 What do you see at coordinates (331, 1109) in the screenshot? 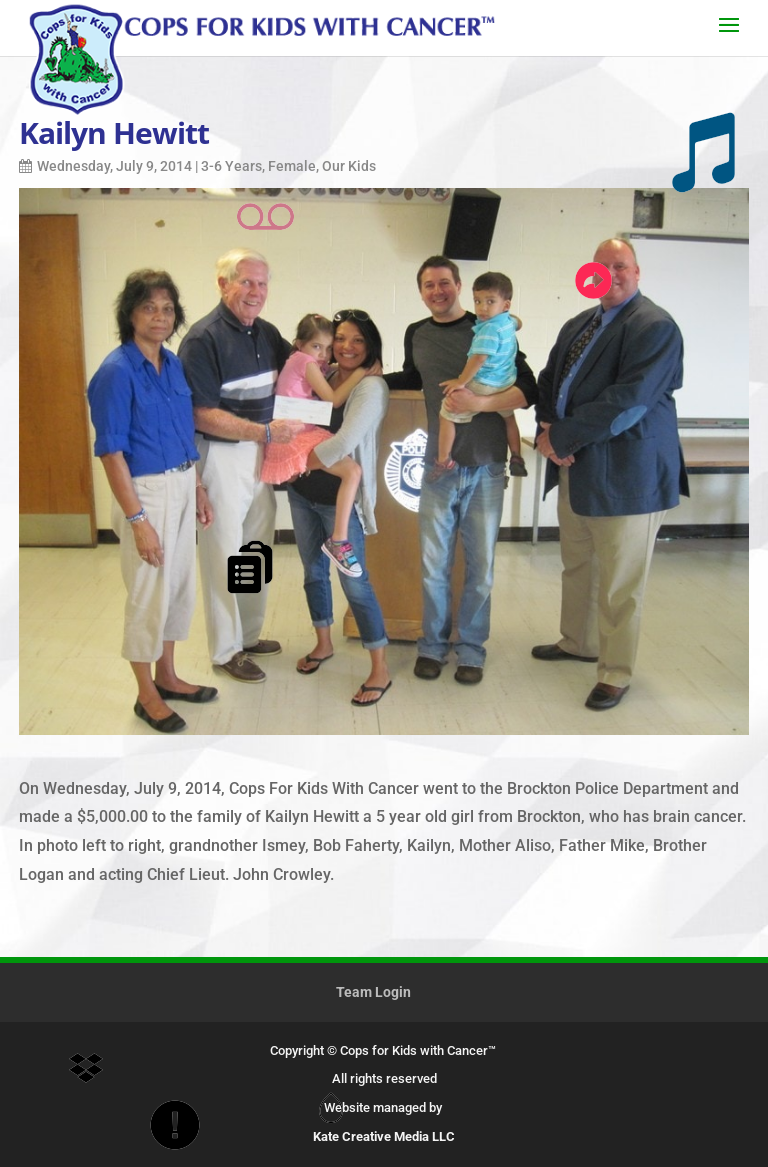
I see `indicates water or liquid content` at bounding box center [331, 1109].